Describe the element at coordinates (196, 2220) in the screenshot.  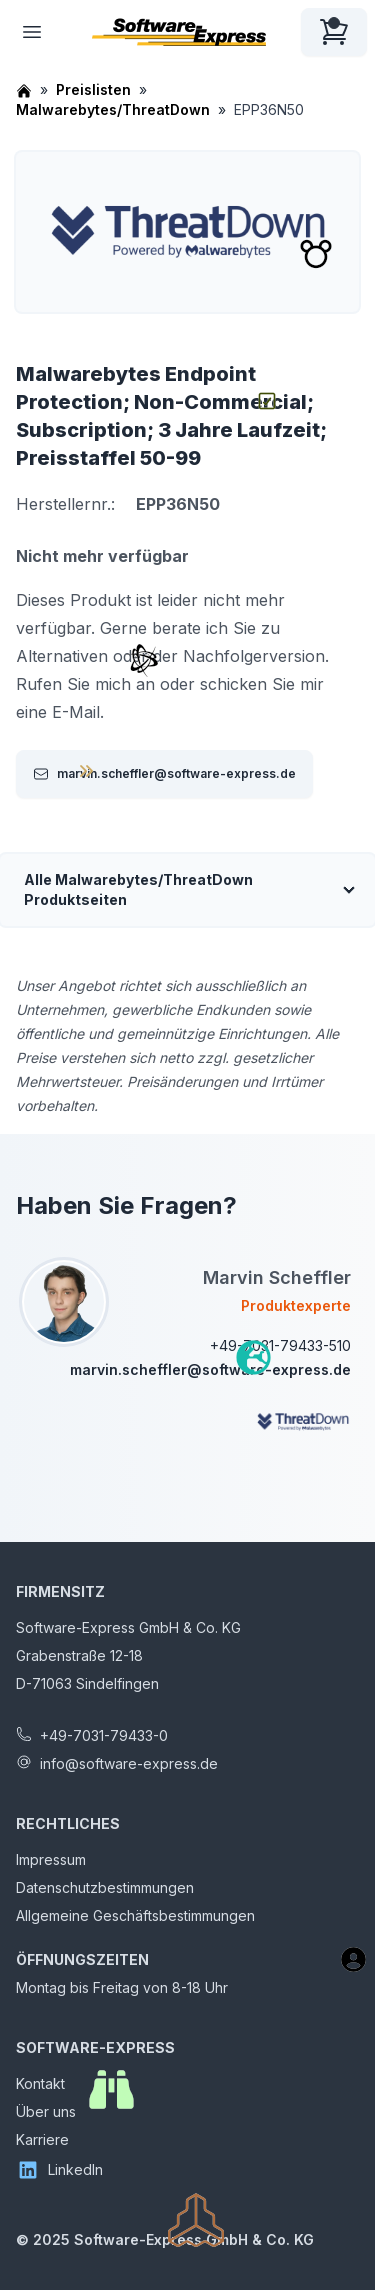
I see `open frontify brand management platform` at that location.